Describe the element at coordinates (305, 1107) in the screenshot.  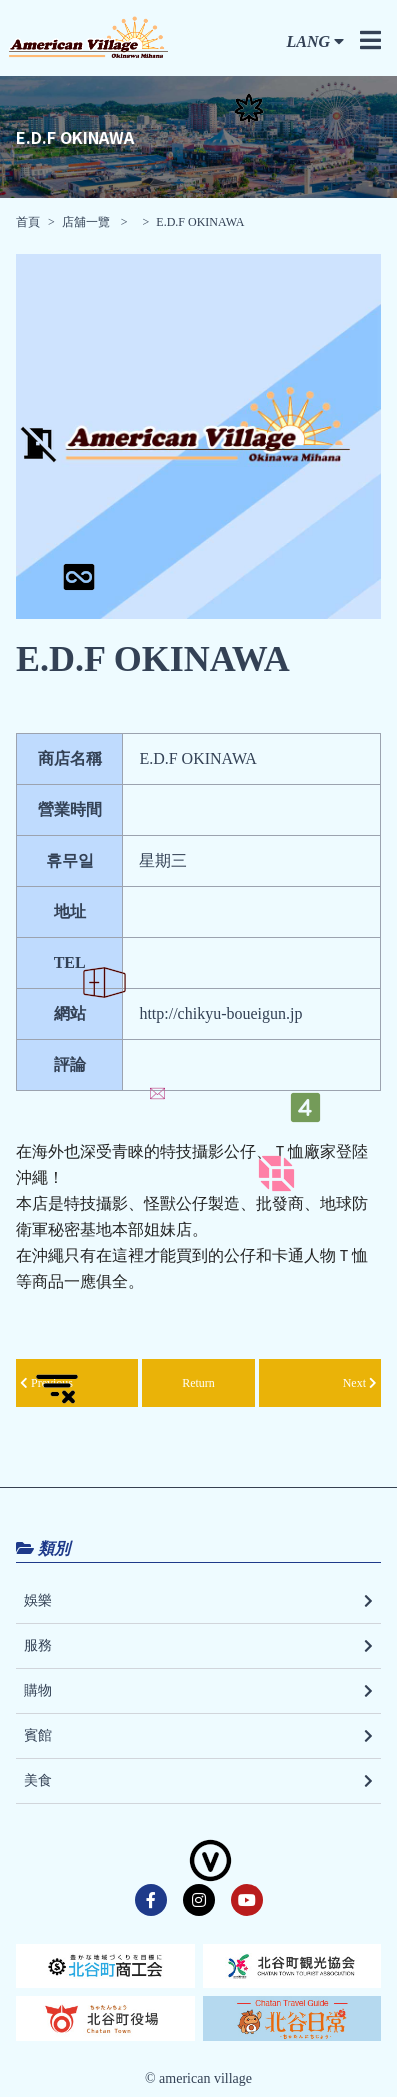
I see `select or navigate to item number four` at that location.